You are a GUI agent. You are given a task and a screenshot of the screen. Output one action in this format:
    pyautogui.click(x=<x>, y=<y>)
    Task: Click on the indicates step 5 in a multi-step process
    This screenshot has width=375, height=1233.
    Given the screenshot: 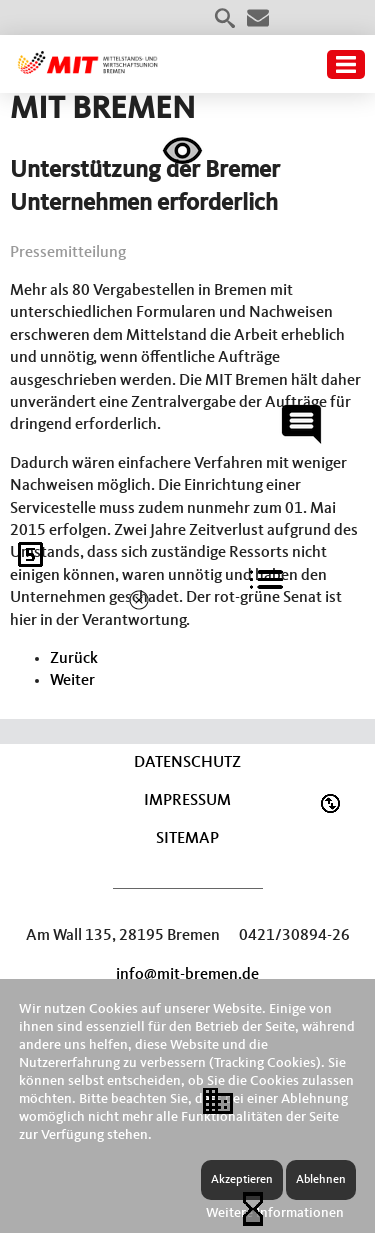 What is the action you would take?
    pyautogui.click(x=30, y=554)
    